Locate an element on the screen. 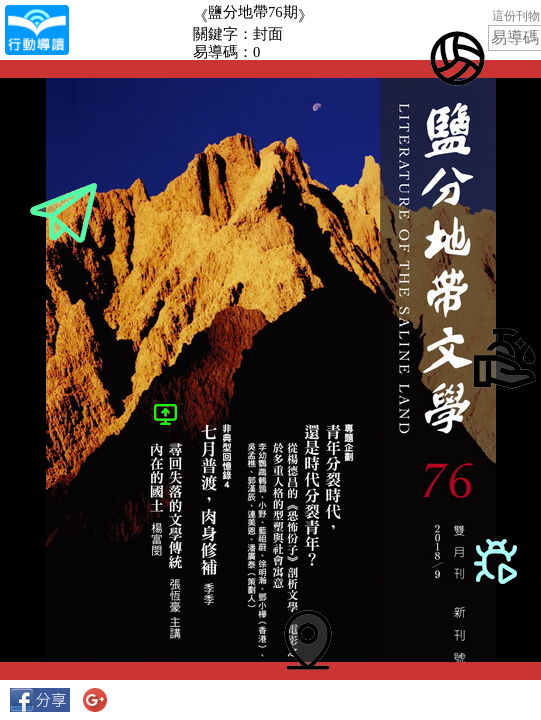 The image size is (541, 720). view volleyball or beach sports activities is located at coordinates (457, 58).